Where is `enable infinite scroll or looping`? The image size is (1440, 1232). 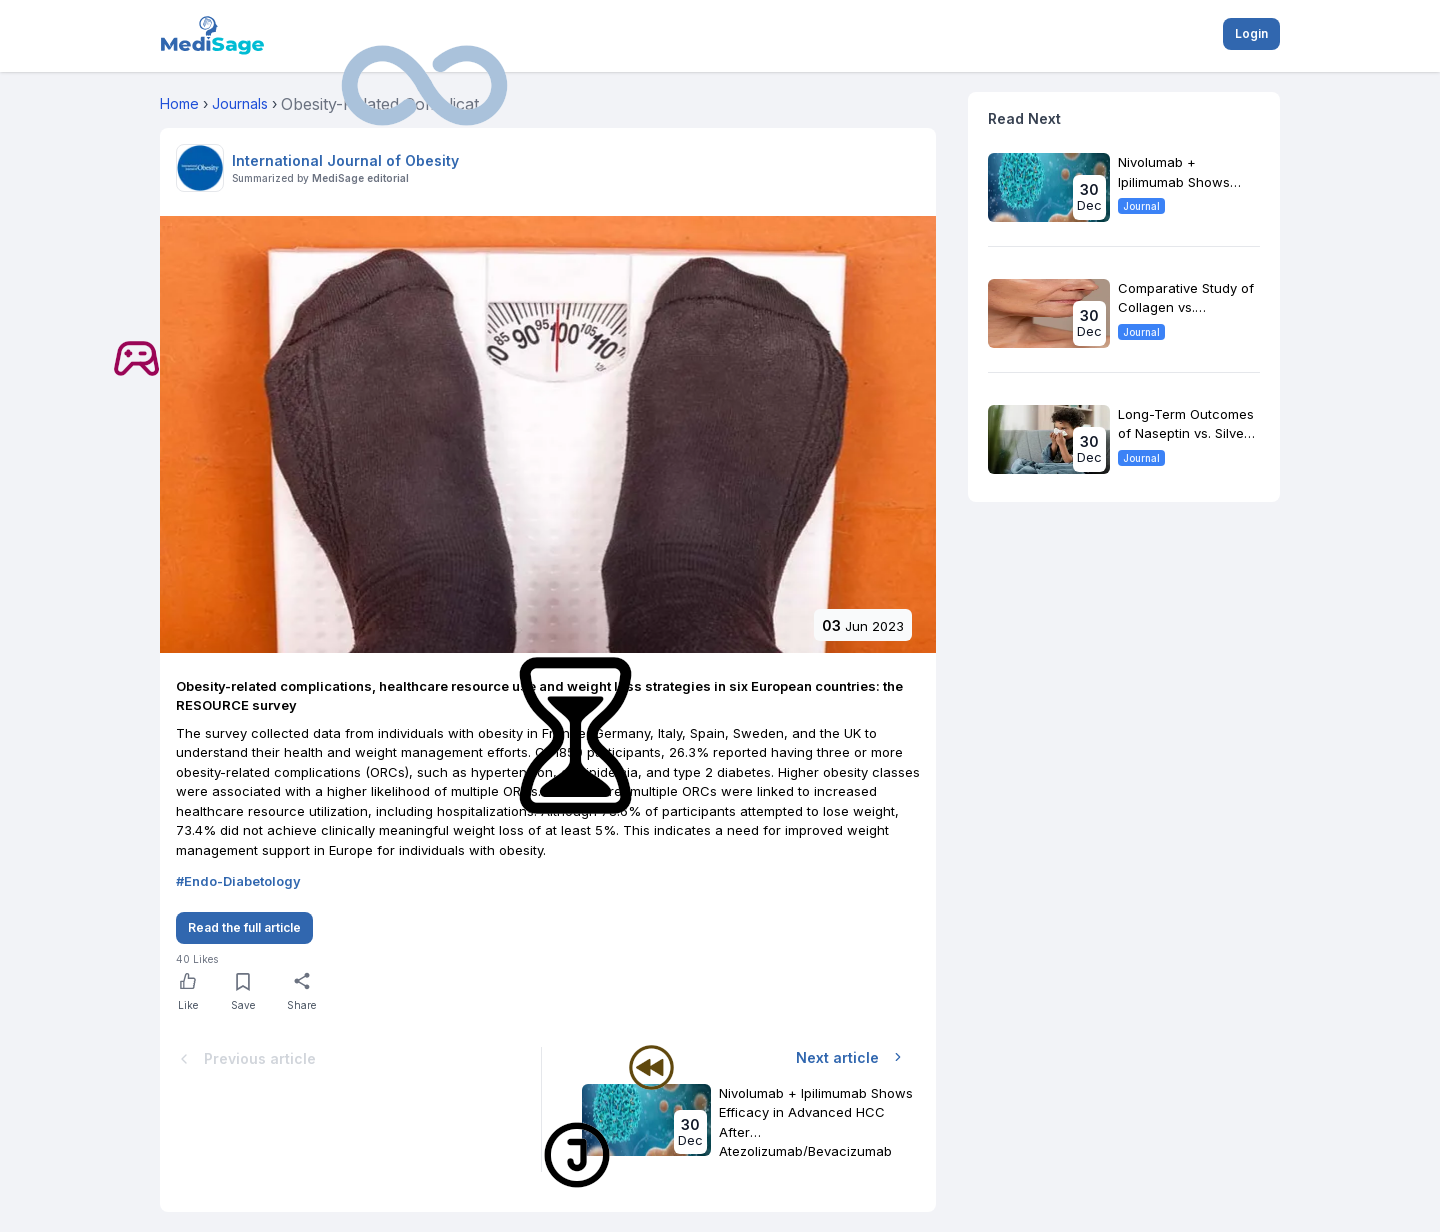 enable infinite scroll or looping is located at coordinates (424, 85).